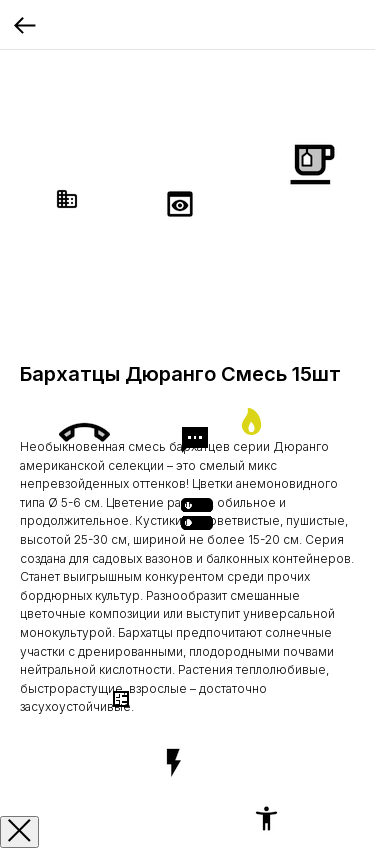 Image resolution: width=375 pixels, height=848 pixels. What do you see at coordinates (195, 440) in the screenshot?
I see `view text messages` at bounding box center [195, 440].